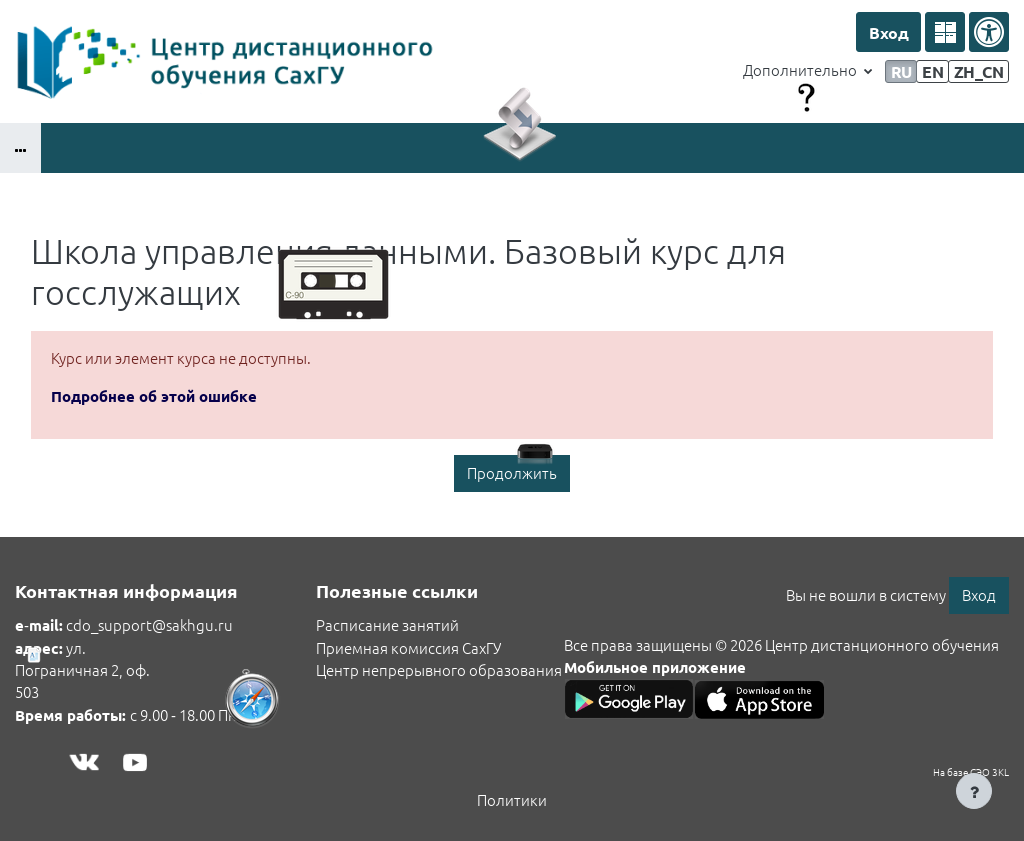 This screenshot has height=841, width=1024. What do you see at coordinates (333, 284) in the screenshot?
I see `indicates terminal session recording is active` at bounding box center [333, 284].